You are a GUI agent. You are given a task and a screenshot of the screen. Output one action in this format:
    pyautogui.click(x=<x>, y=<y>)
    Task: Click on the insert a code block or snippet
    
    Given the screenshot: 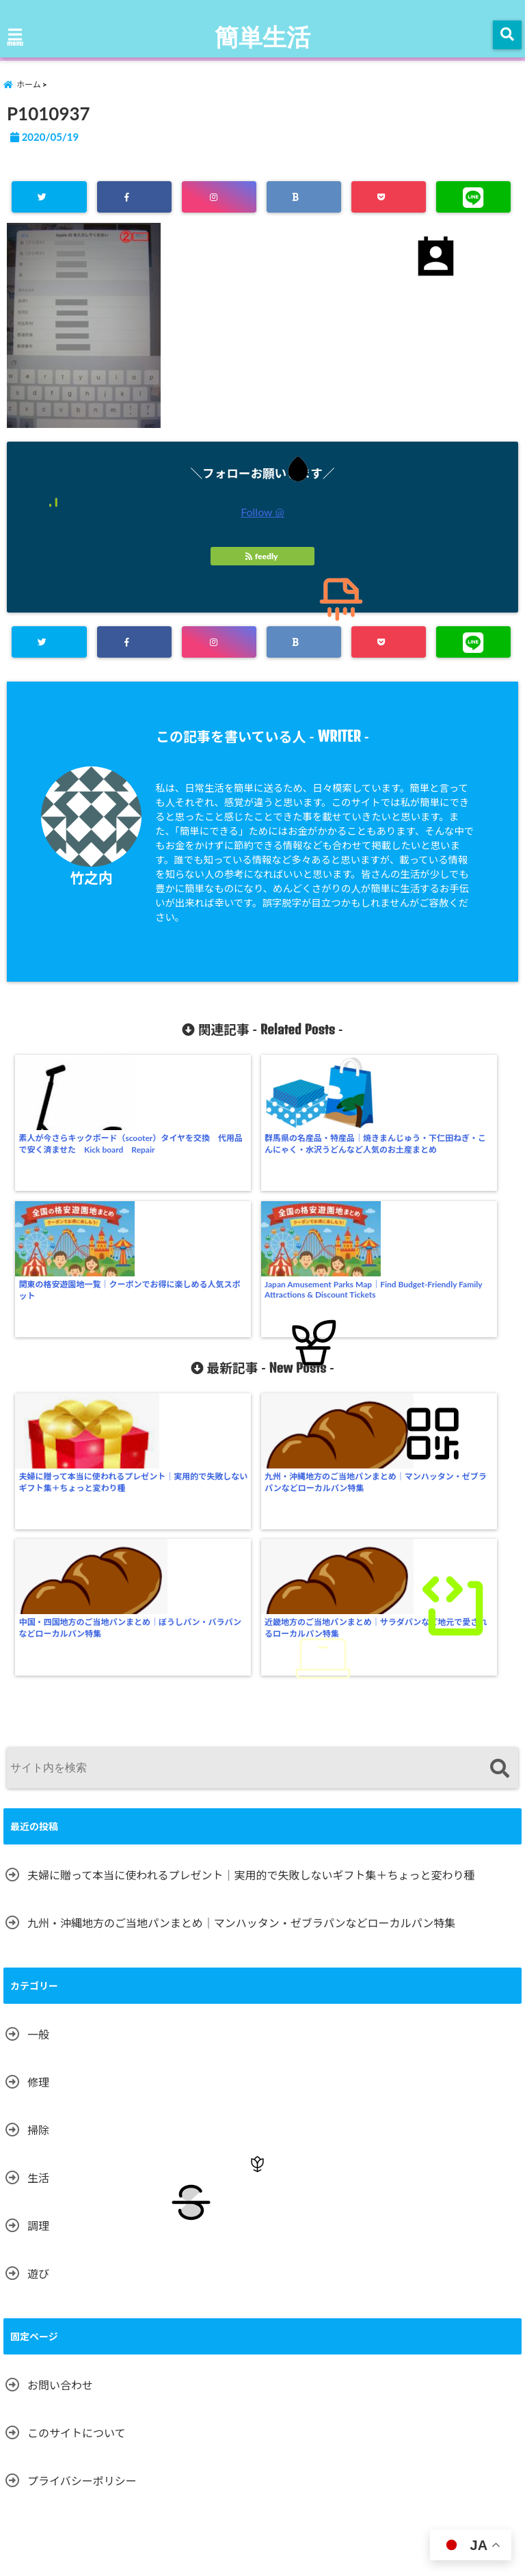 What is the action you would take?
    pyautogui.click(x=455, y=1608)
    